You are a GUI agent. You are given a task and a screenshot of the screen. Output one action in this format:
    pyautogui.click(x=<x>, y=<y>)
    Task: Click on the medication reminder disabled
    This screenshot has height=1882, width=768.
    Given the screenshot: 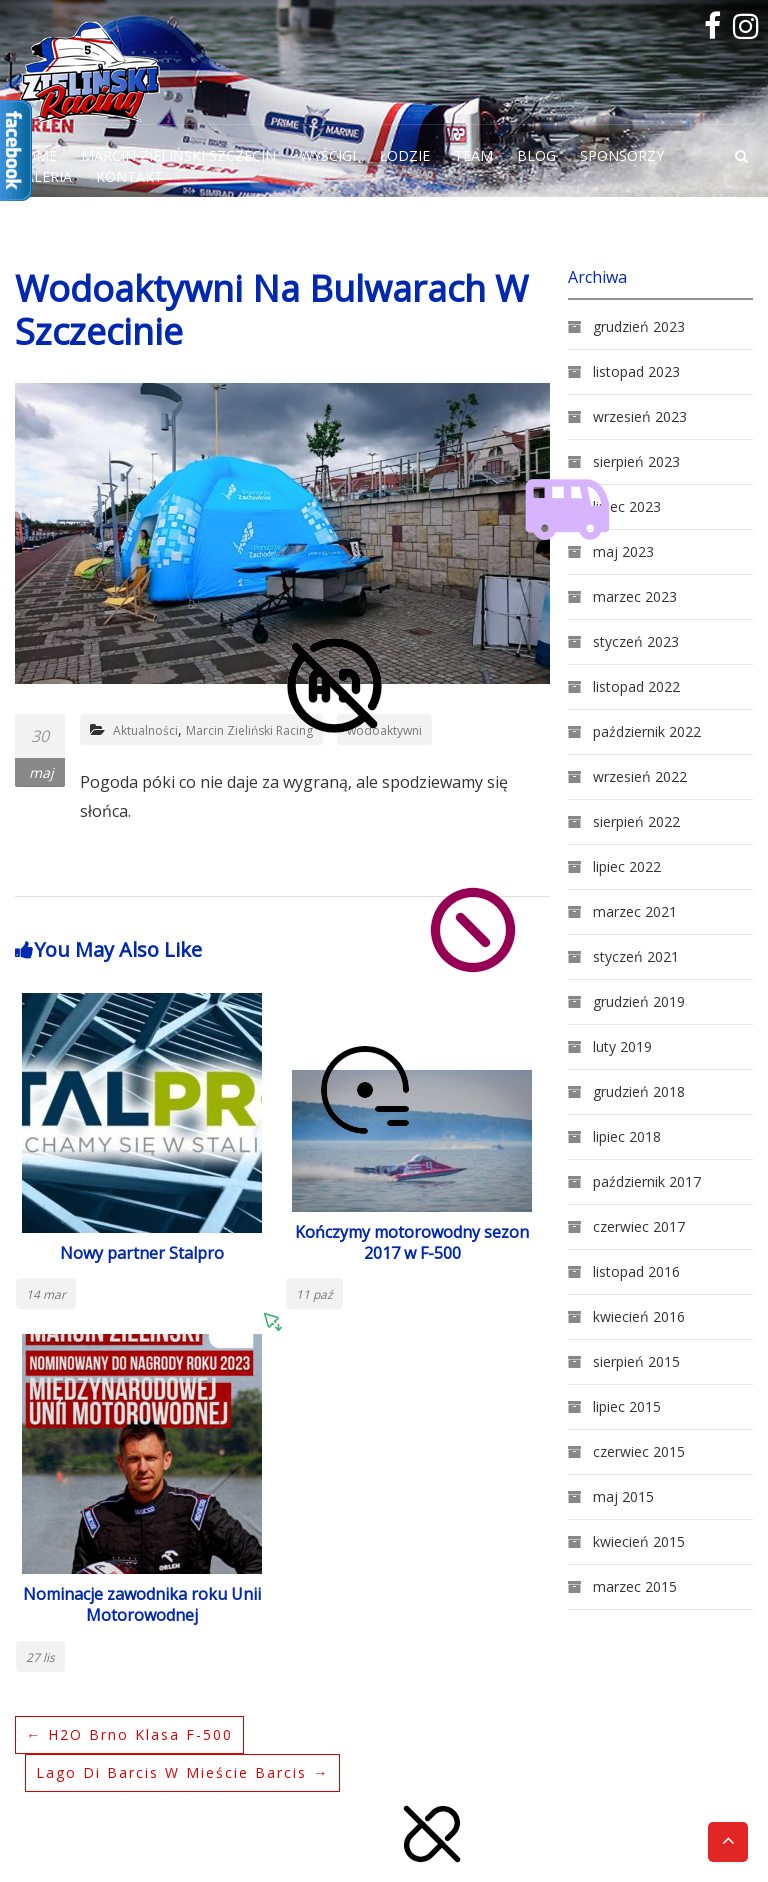 What is the action you would take?
    pyautogui.click(x=432, y=1834)
    